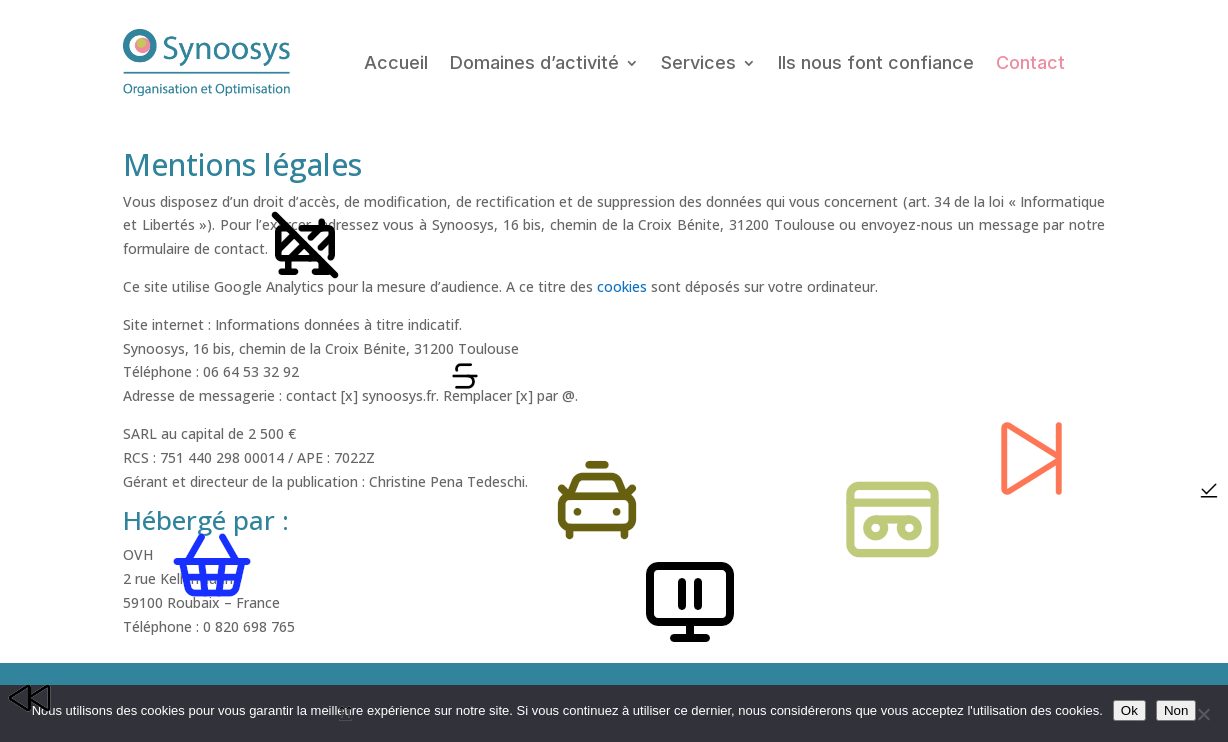 This screenshot has height=742, width=1228. I want to click on skip to the next track or media item, so click(1031, 458).